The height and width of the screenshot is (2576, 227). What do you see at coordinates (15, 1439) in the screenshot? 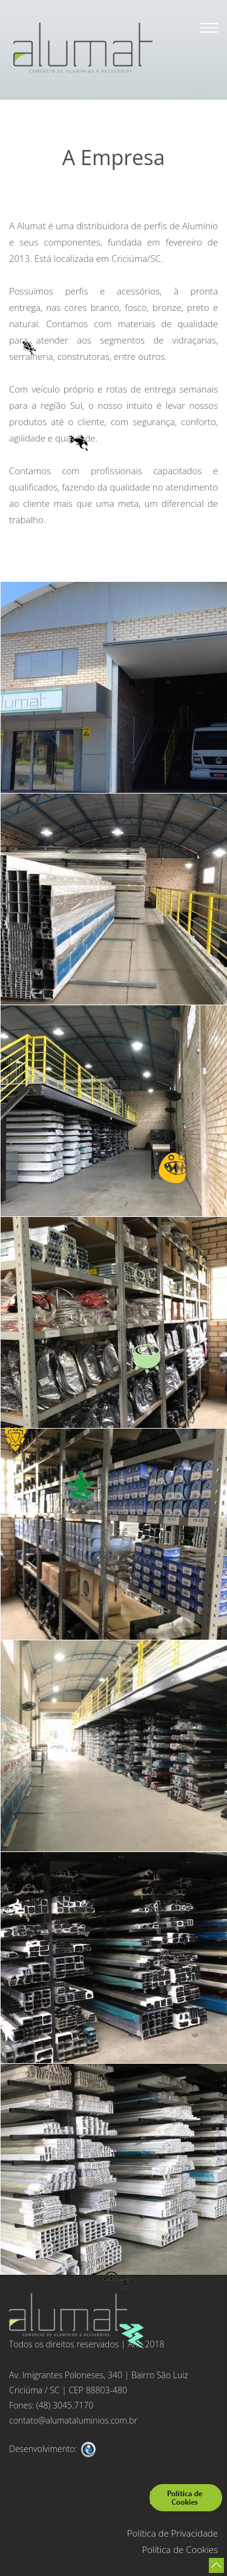
I see `indicates protected or secured content` at bounding box center [15, 1439].